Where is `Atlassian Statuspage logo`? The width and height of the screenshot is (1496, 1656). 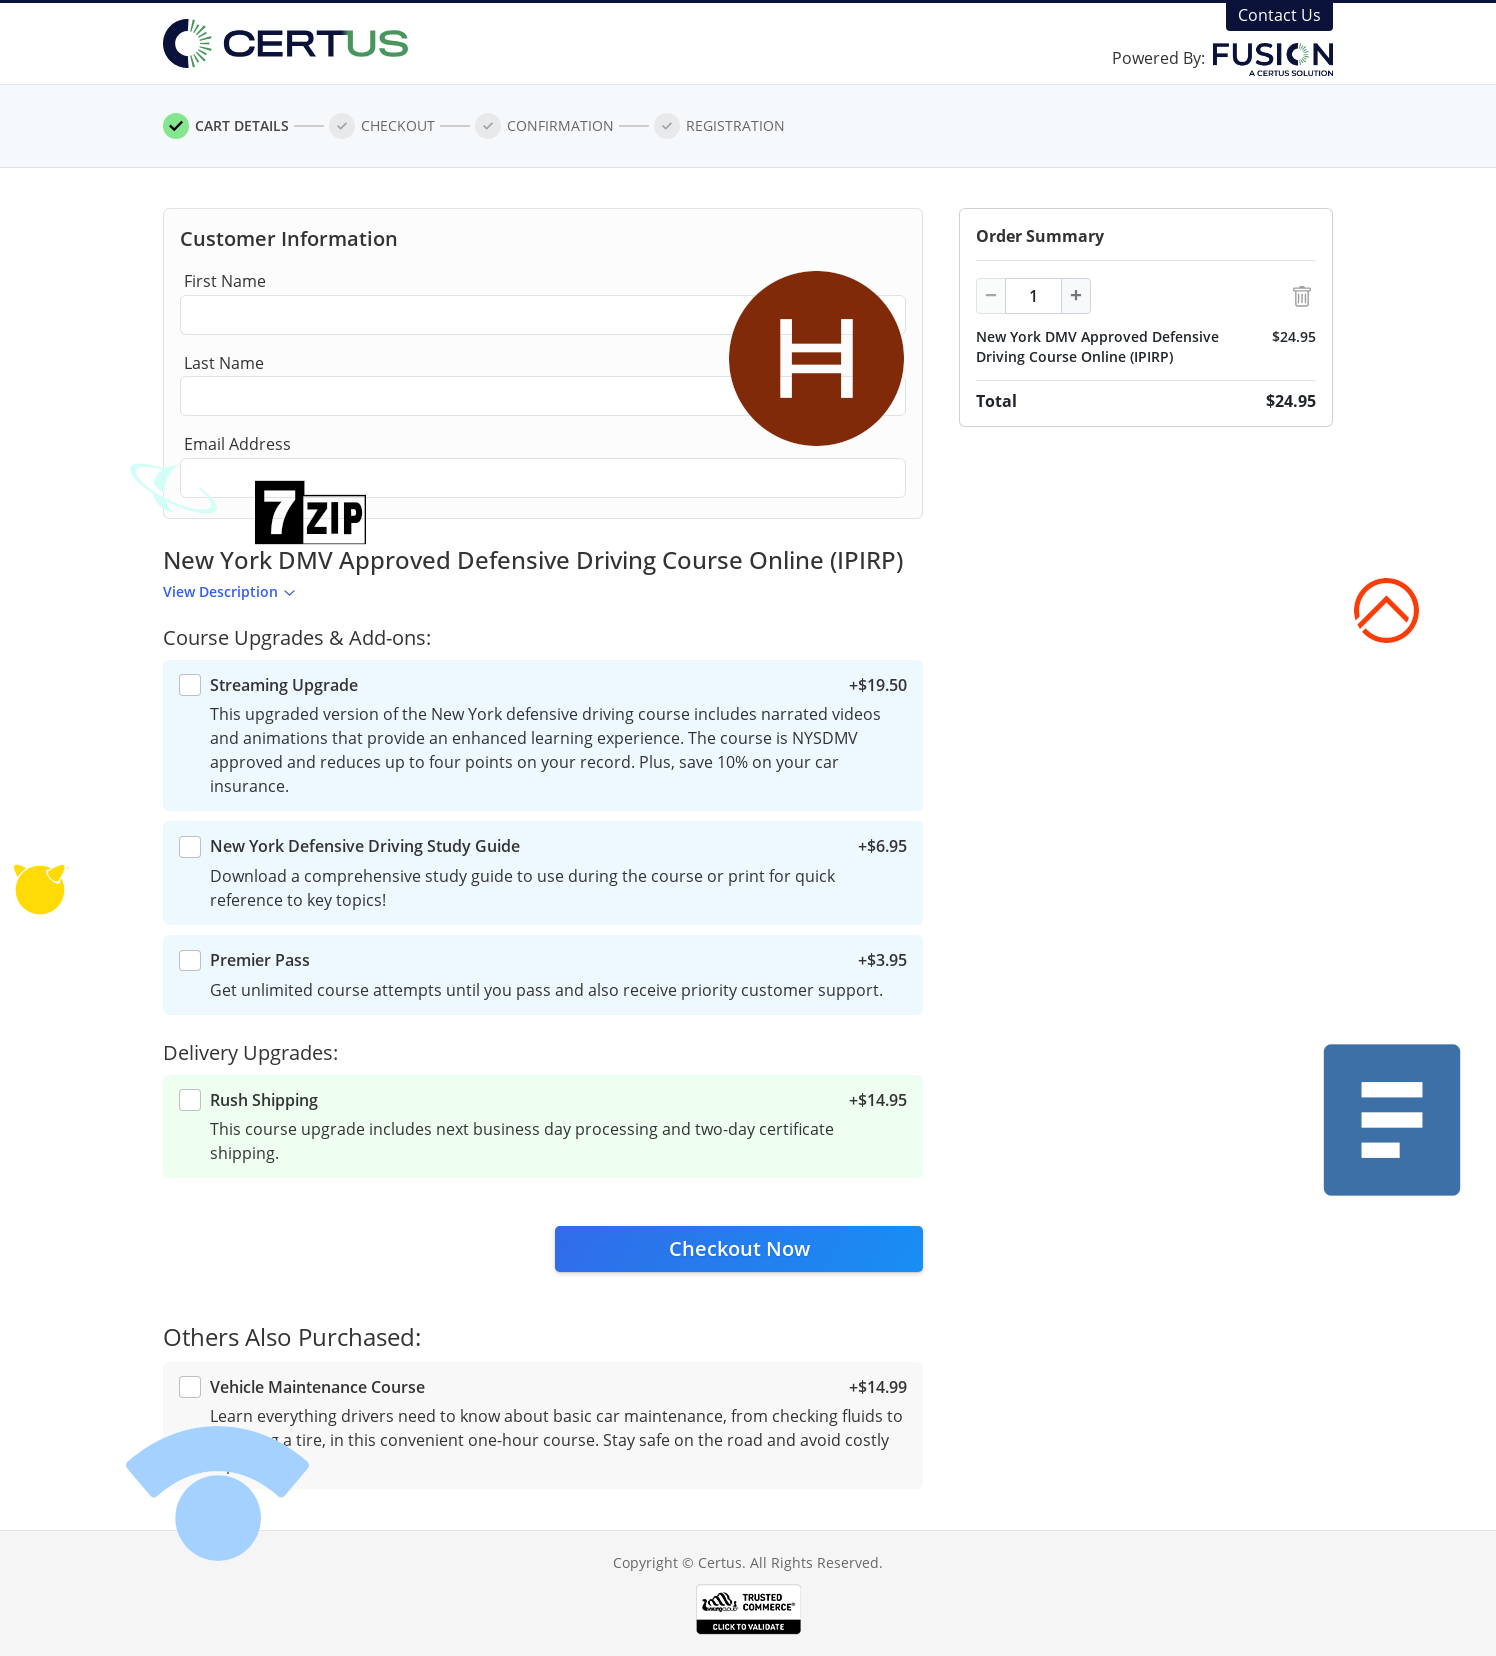 Atlassian Statuspage logo is located at coordinates (217, 1493).